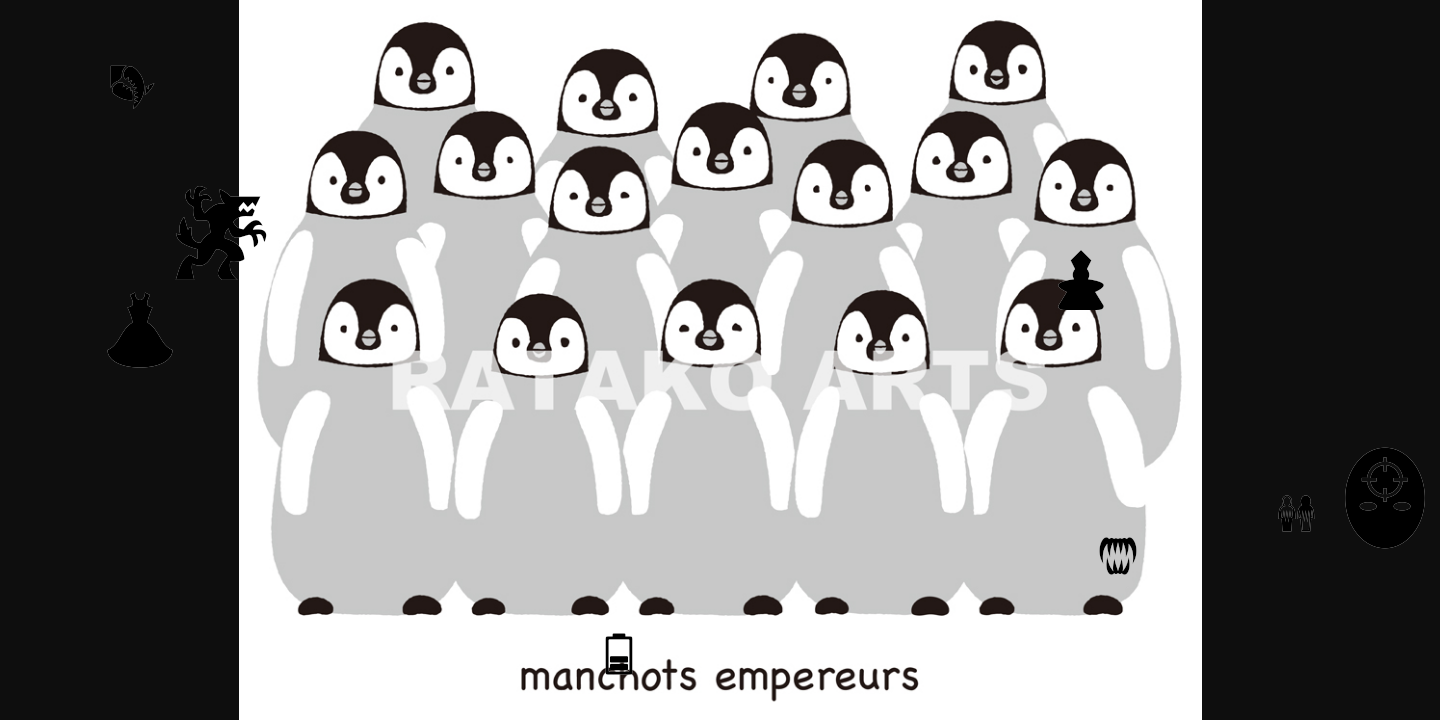  Describe the element at coordinates (1296, 513) in the screenshot. I see `swap character or avatar body` at that location.